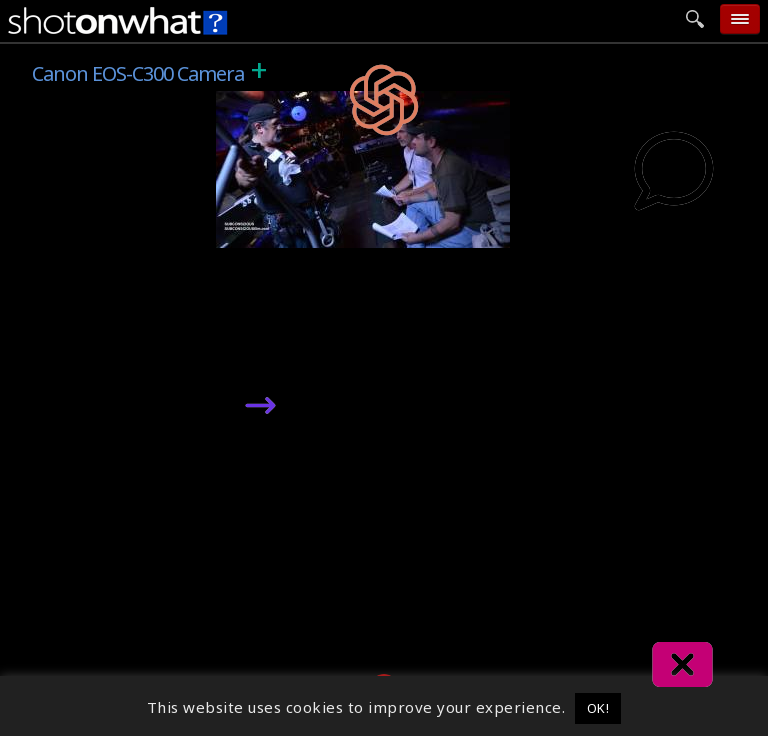 This screenshot has height=736, width=768. I want to click on proceed to the next step, so click(260, 405).